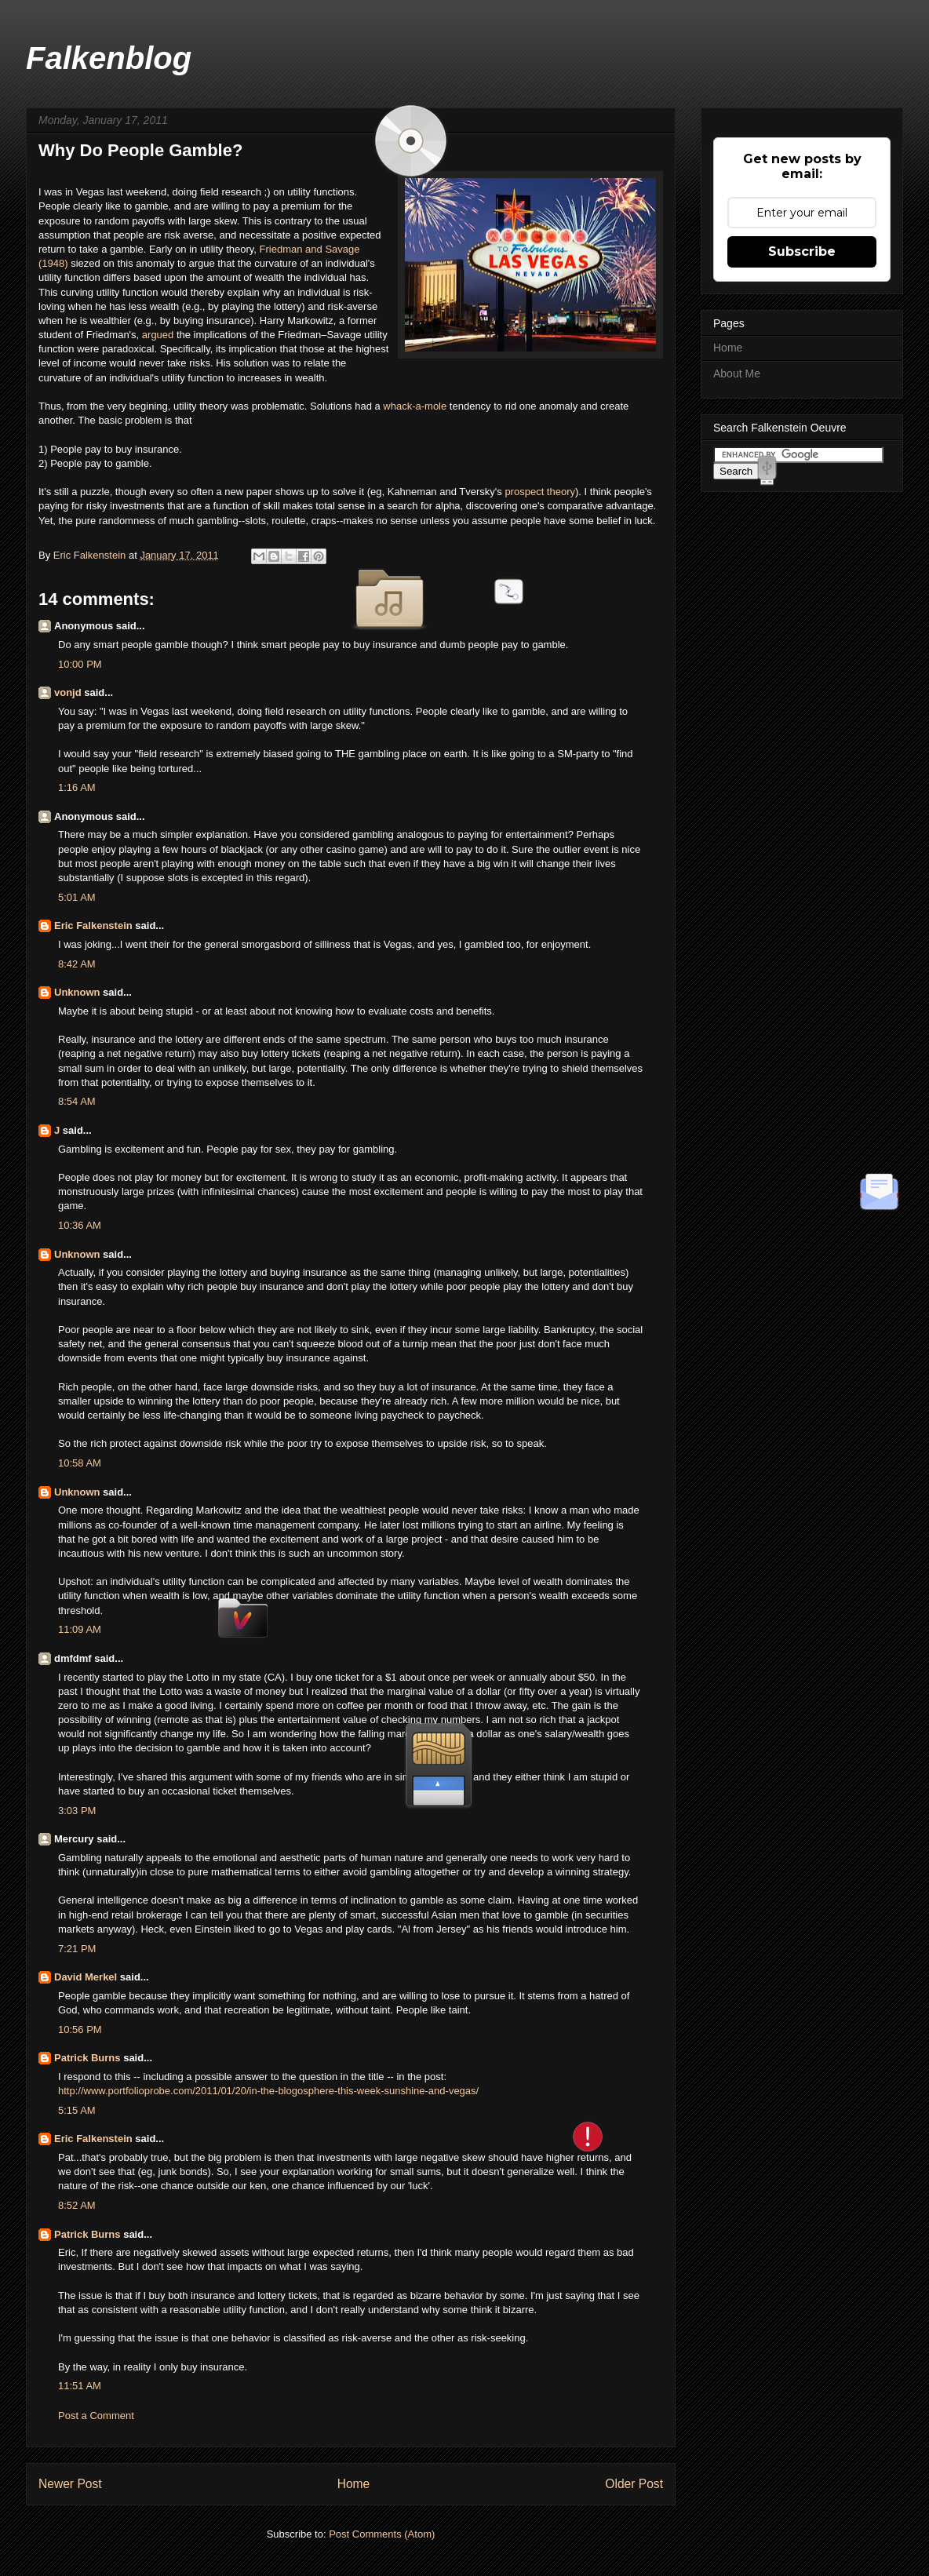  What do you see at coordinates (588, 2137) in the screenshot?
I see `indicates an important or urgent notification` at bounding box center [588, 2137].